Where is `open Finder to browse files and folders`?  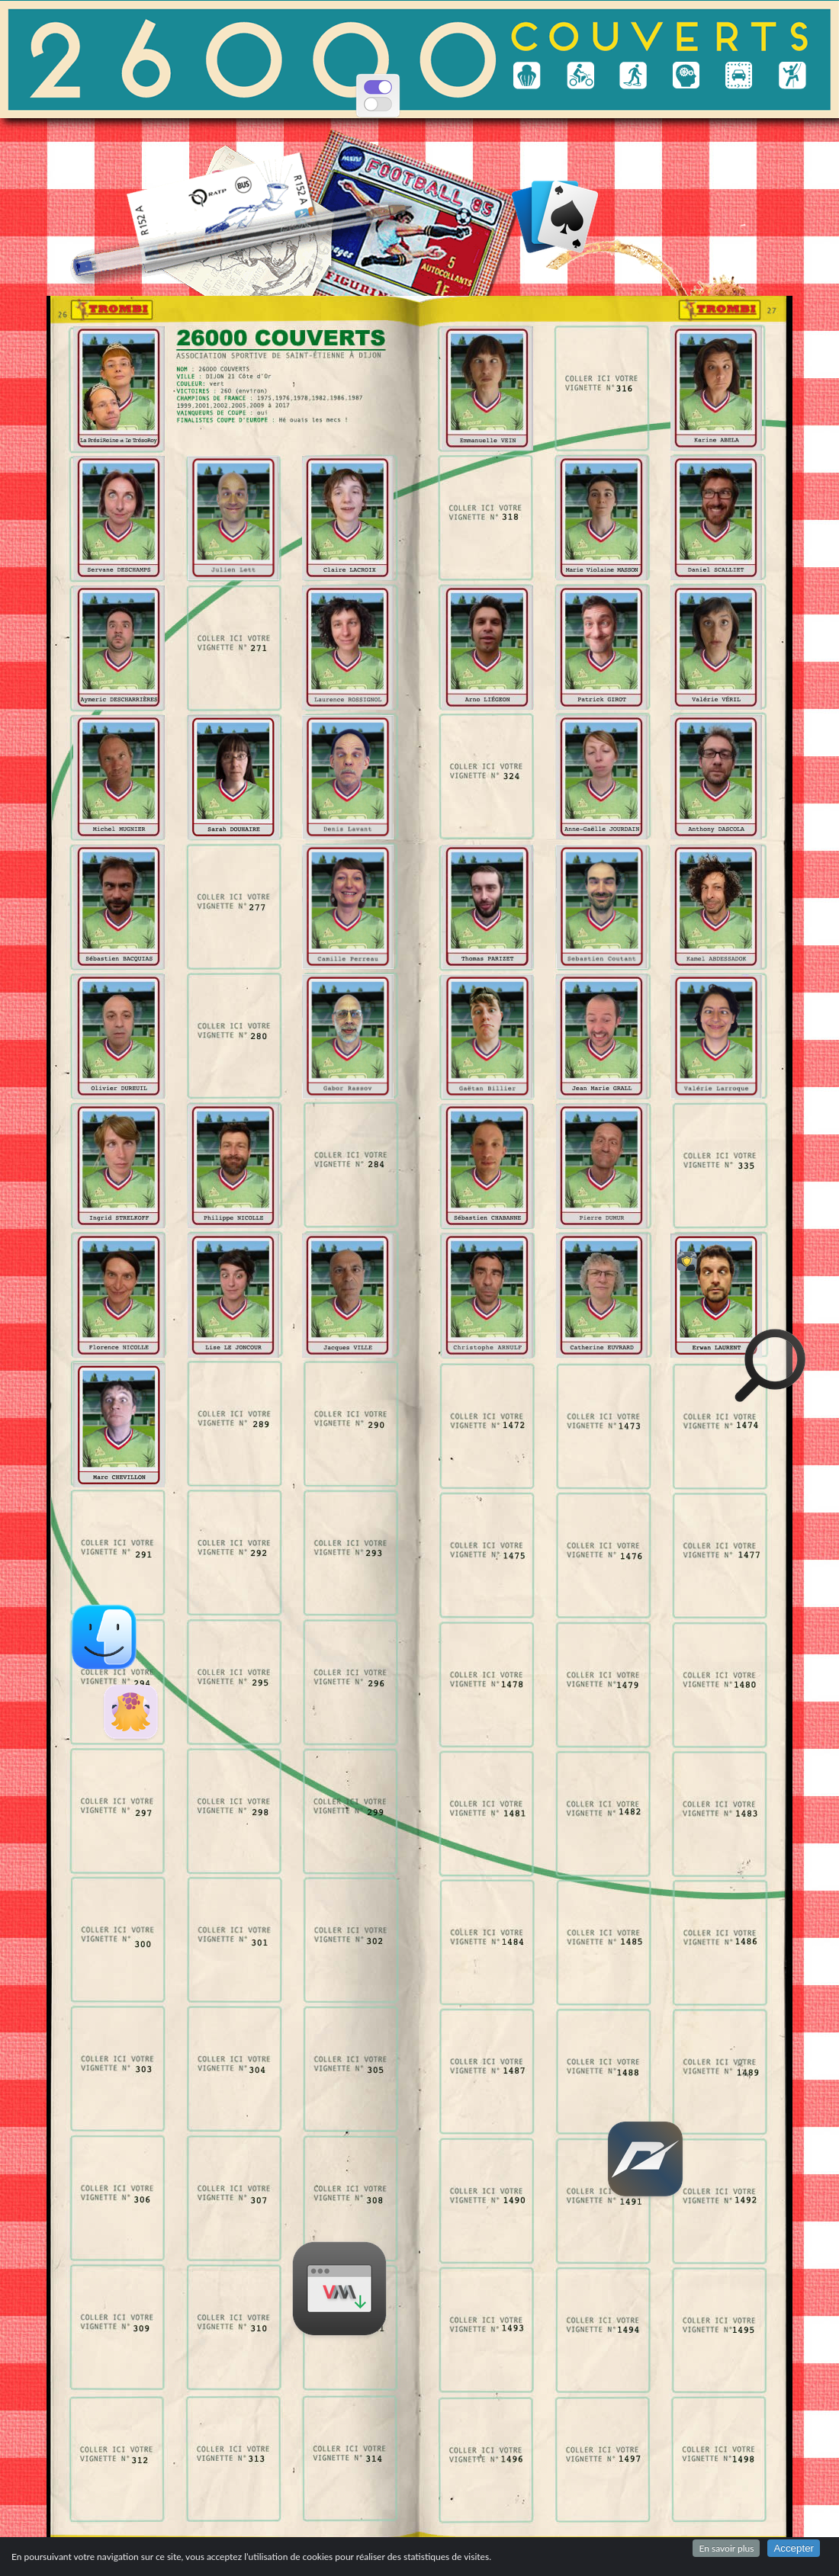
open Finder to browse files and folders is located at coordinates (104, 1637).